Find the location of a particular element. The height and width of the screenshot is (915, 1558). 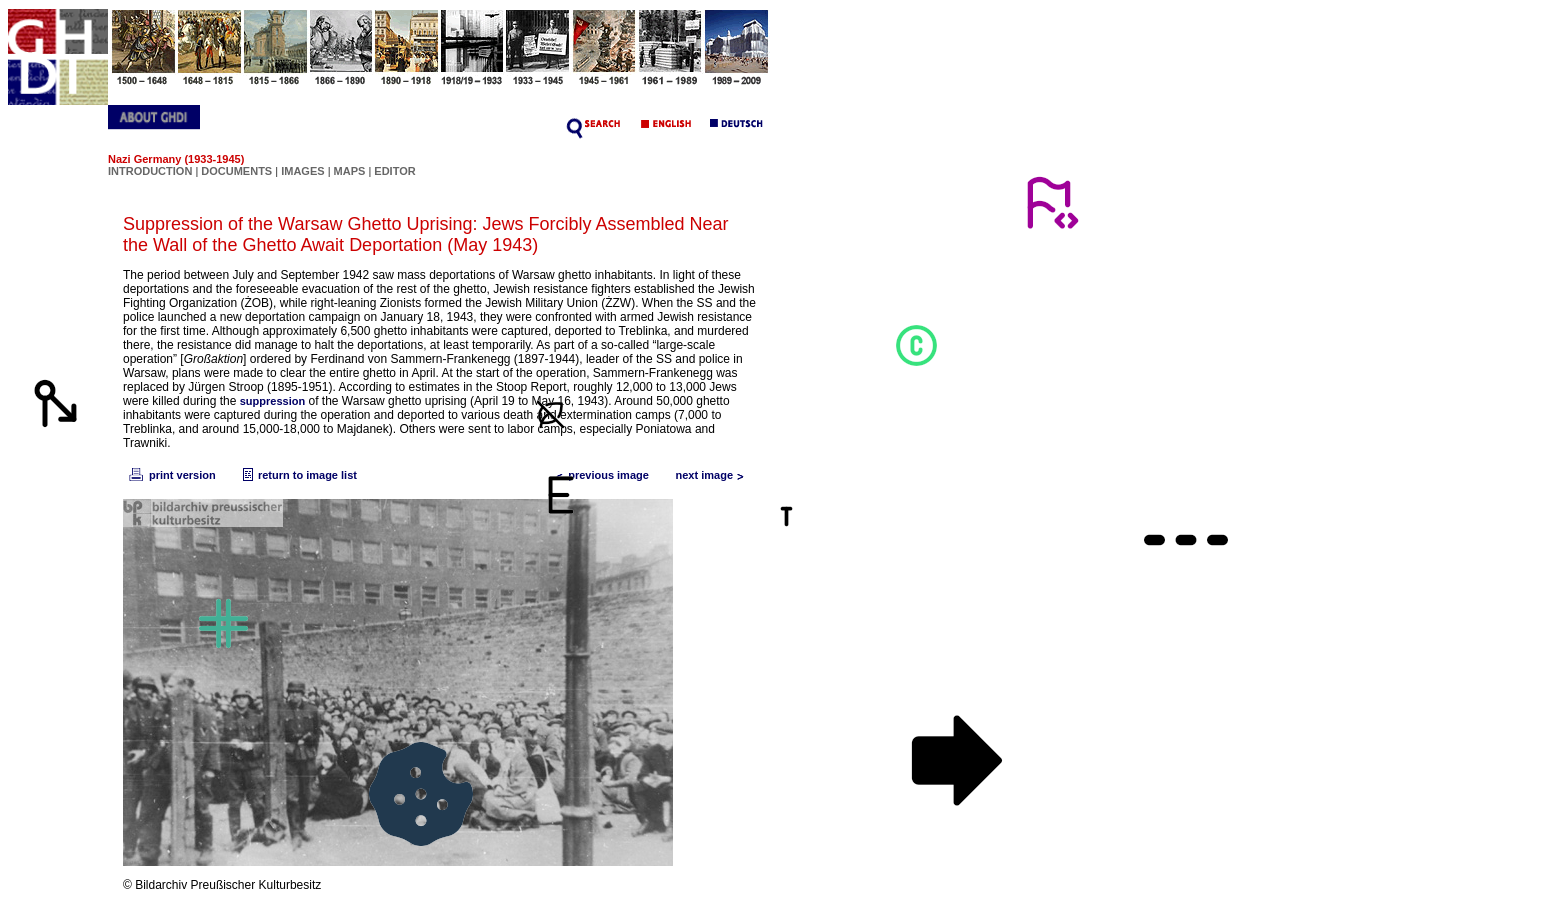

text formatting option for title case is located at coordinates (786, 516).